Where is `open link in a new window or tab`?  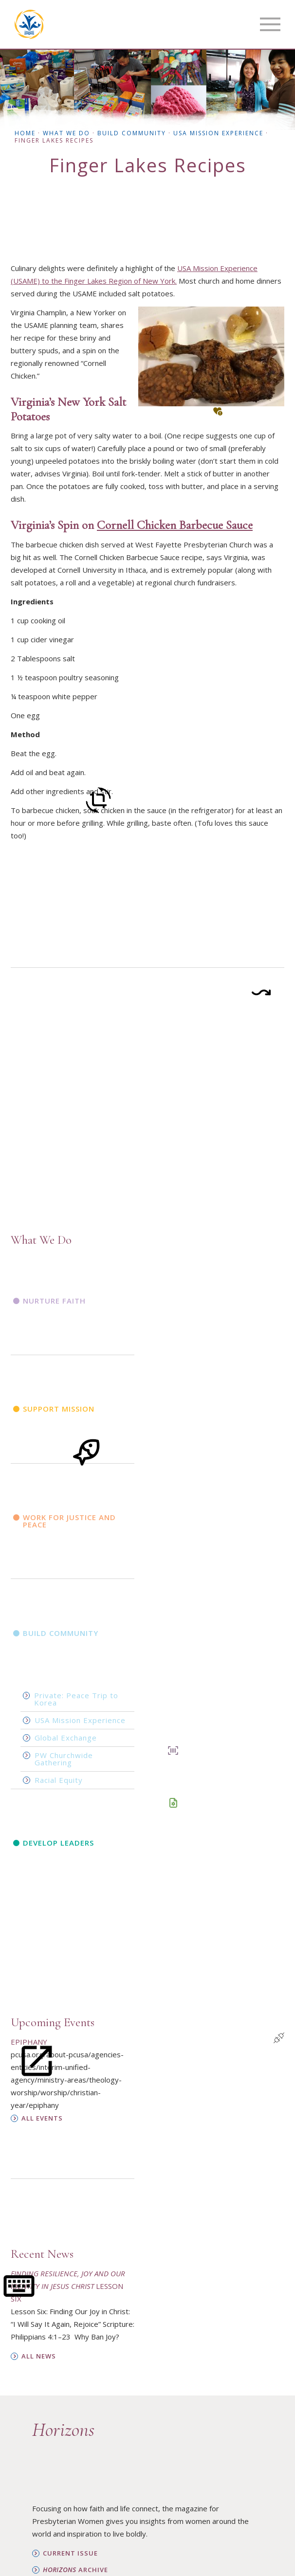 open link in a new window or tab is located at coordinates (37, 2061).